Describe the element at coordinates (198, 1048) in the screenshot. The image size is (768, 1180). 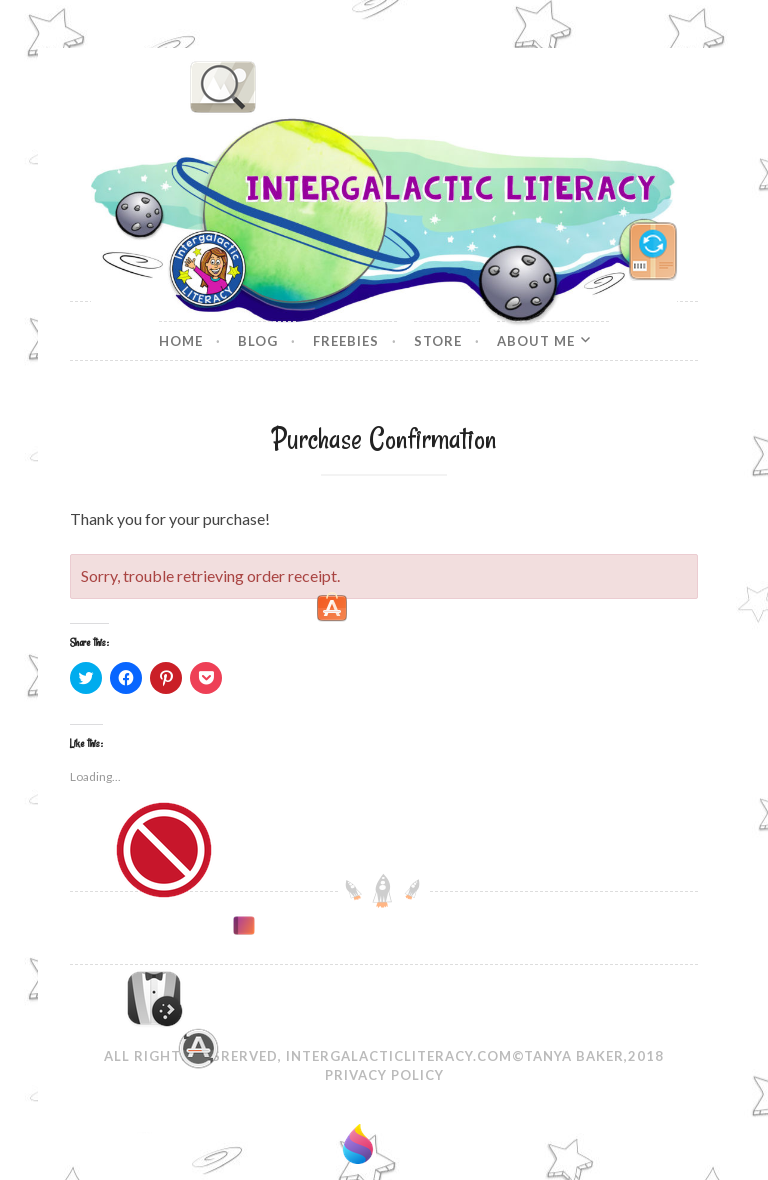
I see `open the software updater application` at that location.